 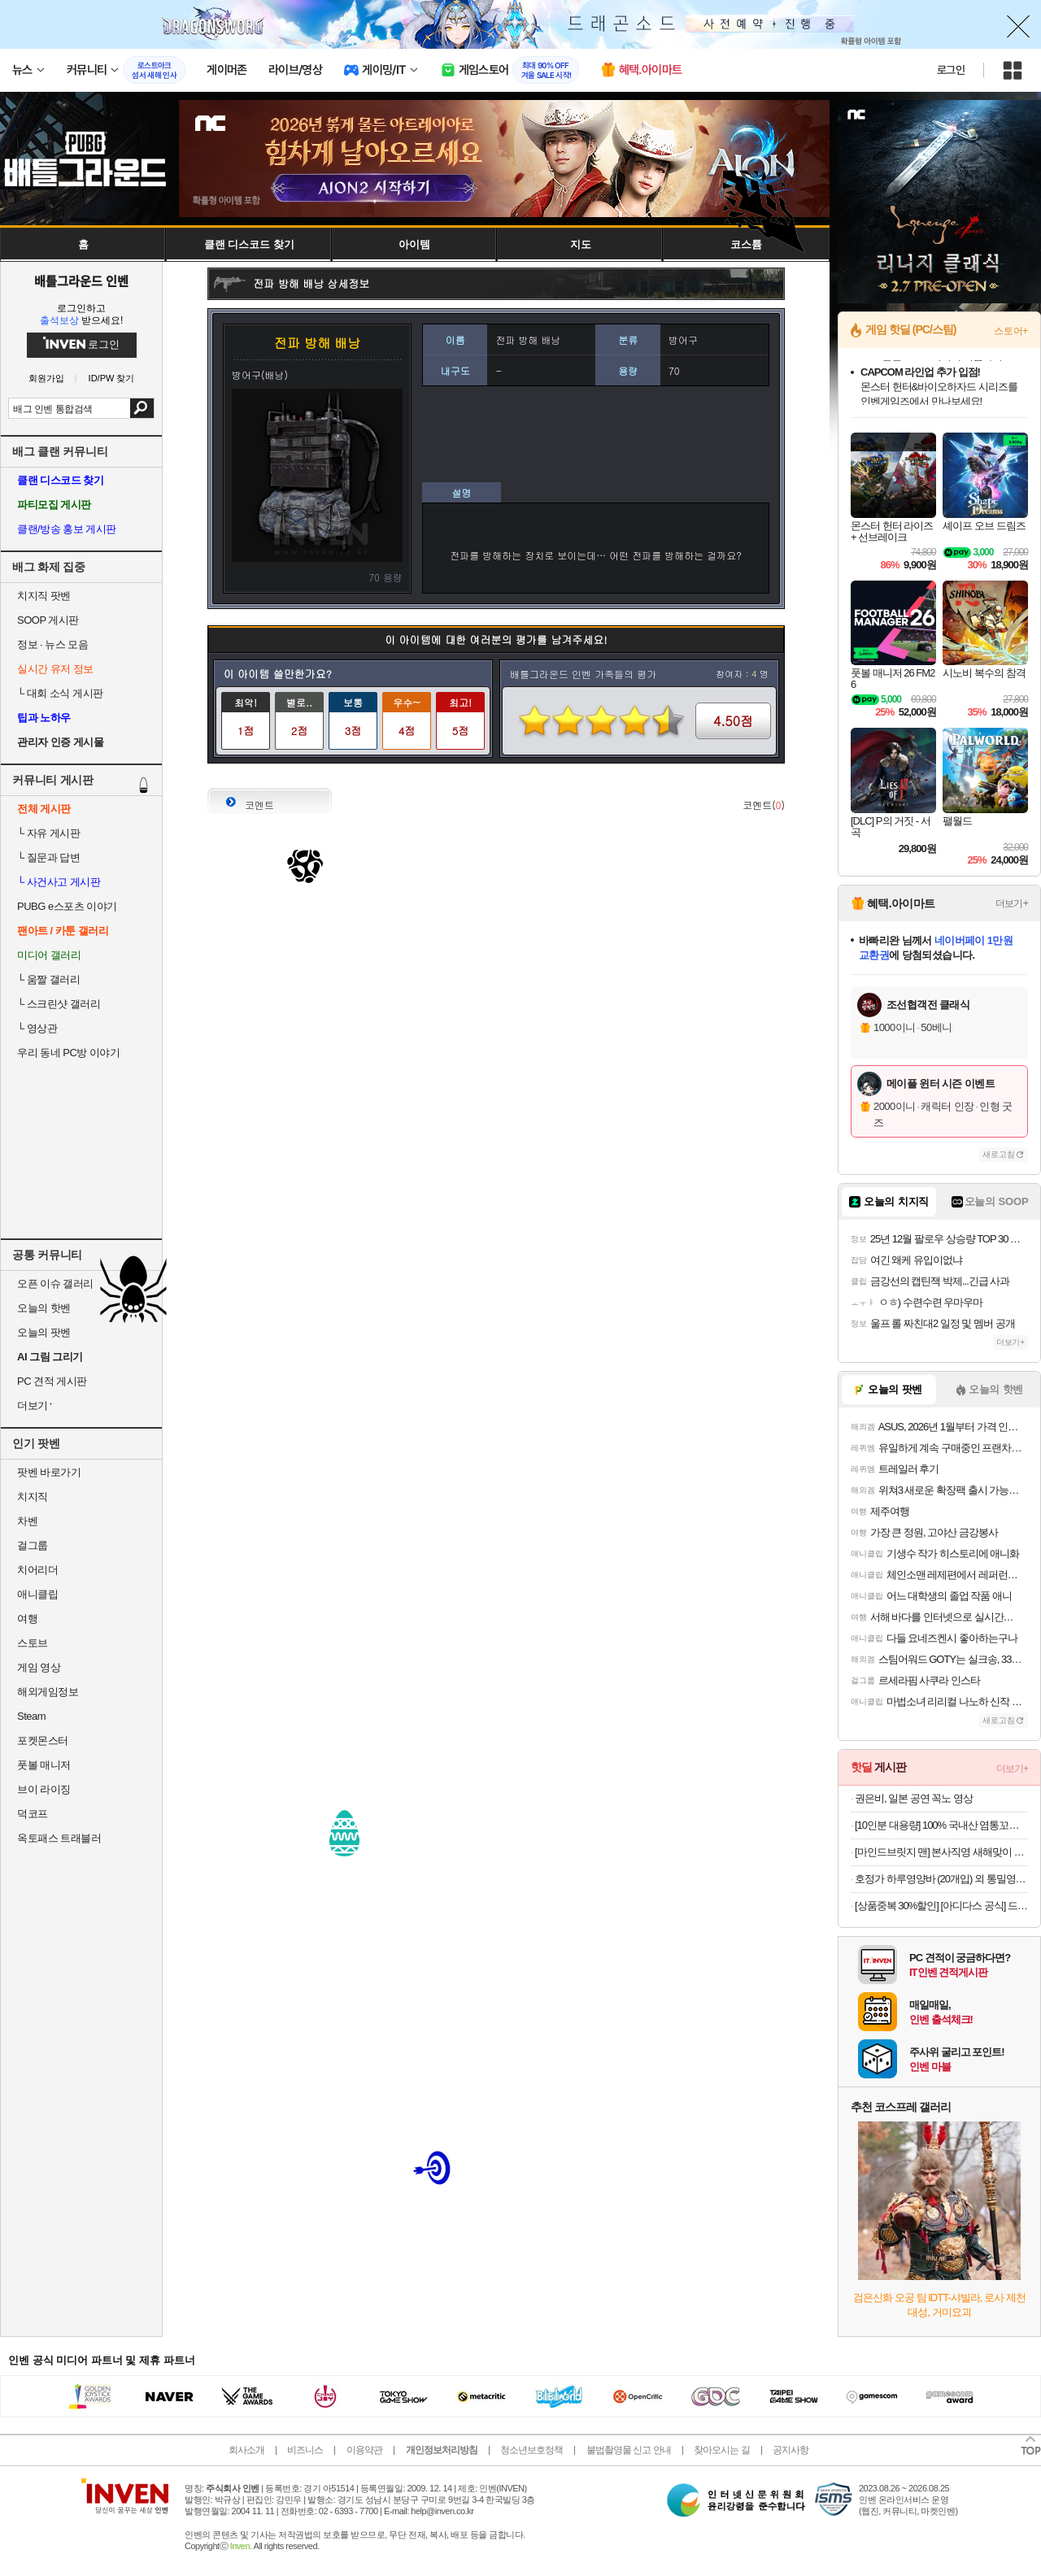 What do you see at coordinates (432, 2168) in the screenshot?
I see `set or view your goals` at bounding box center [432, 2168].